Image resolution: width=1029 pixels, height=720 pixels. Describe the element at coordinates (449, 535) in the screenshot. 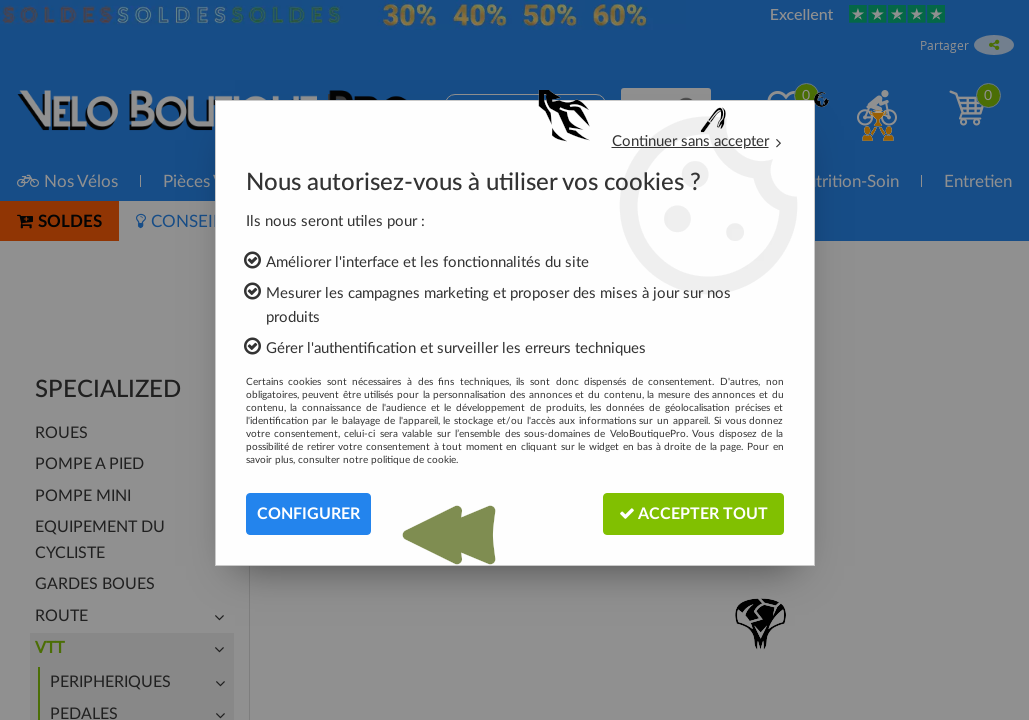

I see `rewind or skip backward in media playback` at that location.